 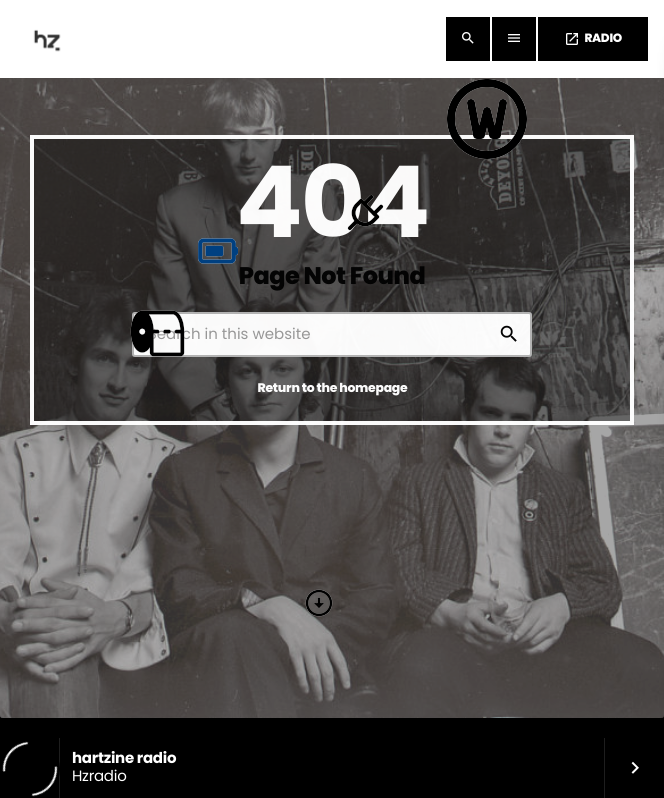 I want to click on bathroom or restroom location indicator, so click(x=157, y=333).